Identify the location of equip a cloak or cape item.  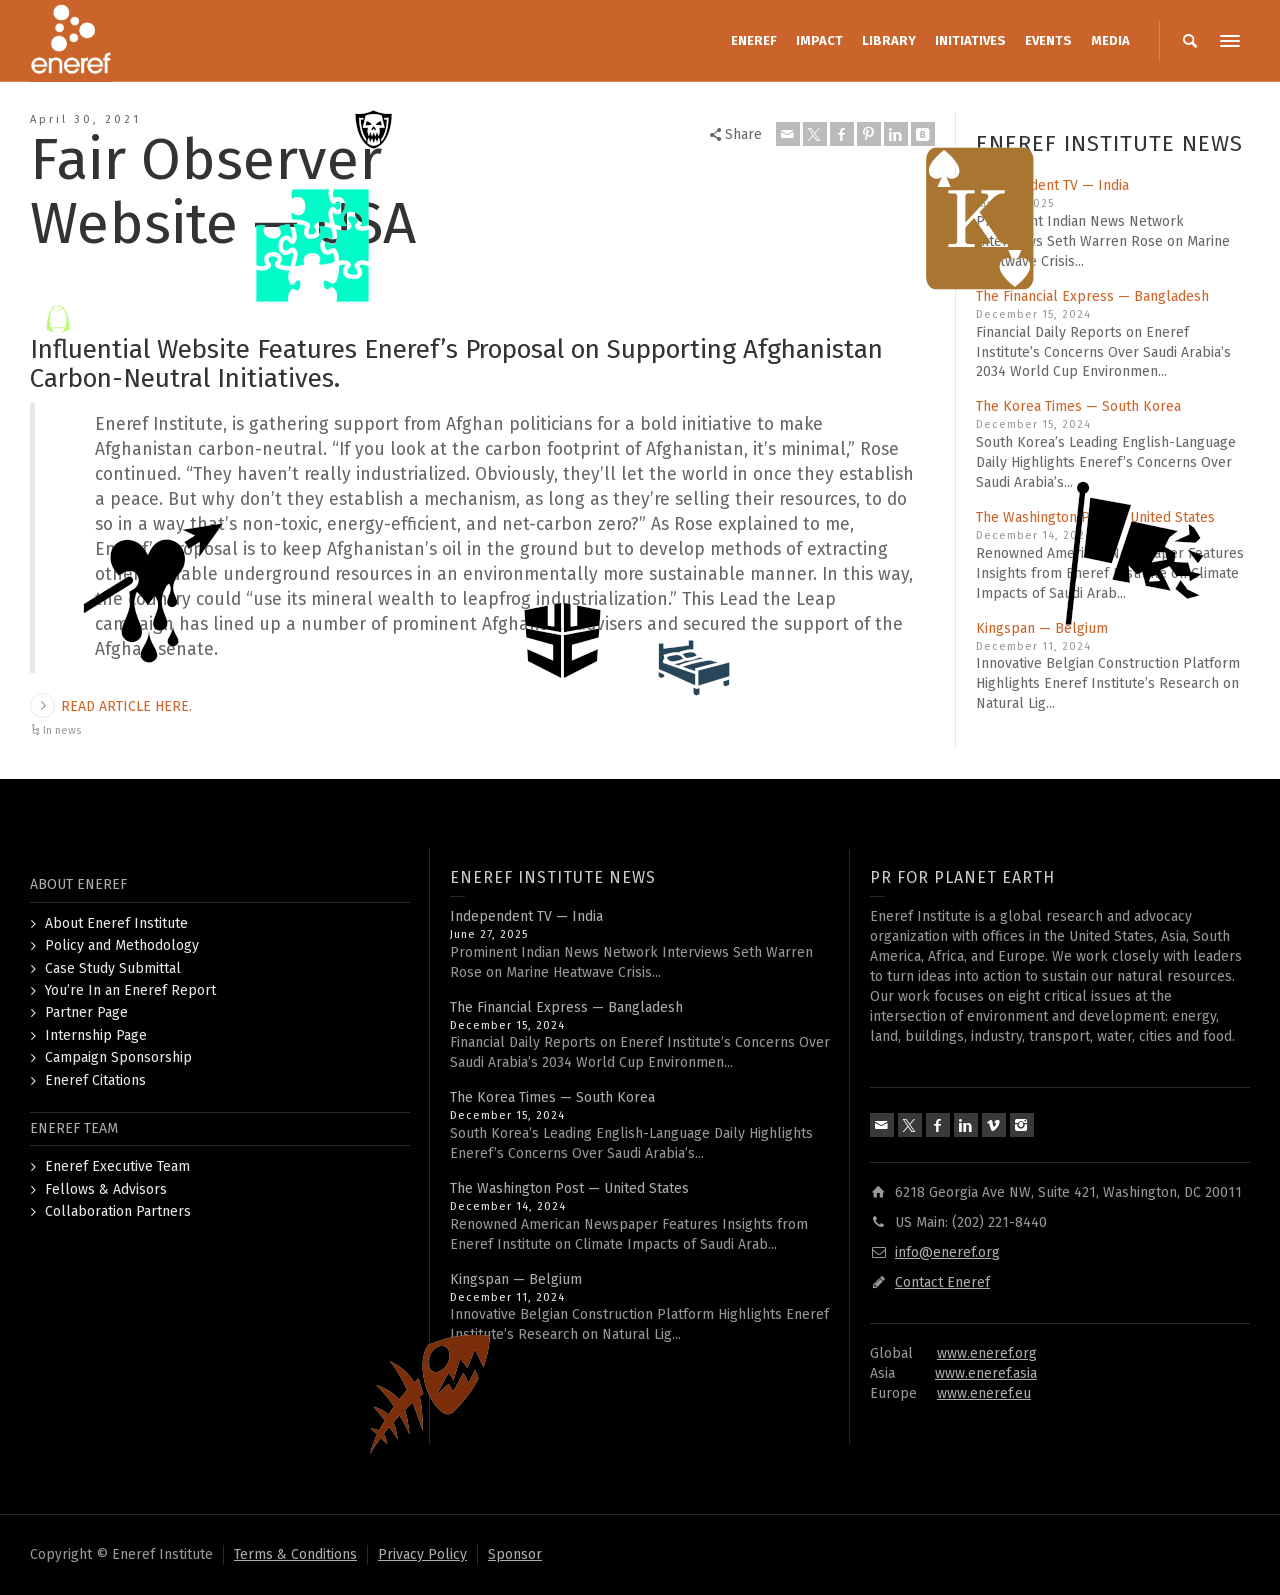
(58, 319).